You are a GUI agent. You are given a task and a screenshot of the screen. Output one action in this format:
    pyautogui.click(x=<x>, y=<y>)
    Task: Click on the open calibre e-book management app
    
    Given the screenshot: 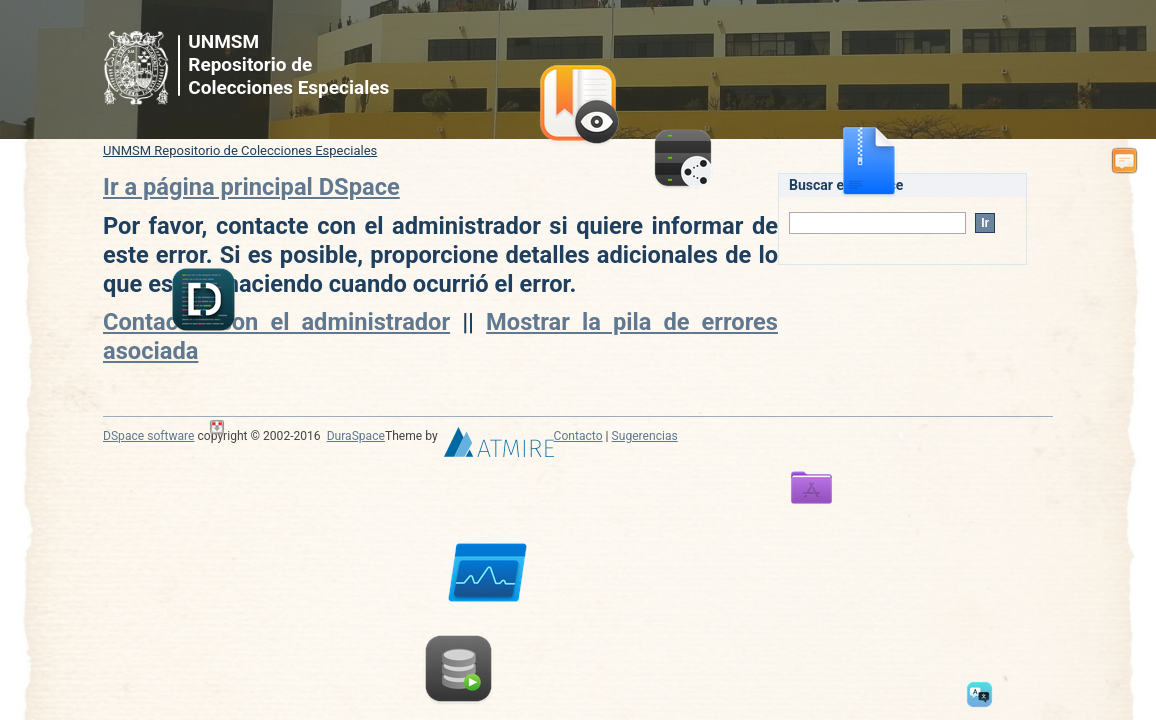 What is the action you would take?
    pyautogui.click(x=578, y=103)
    